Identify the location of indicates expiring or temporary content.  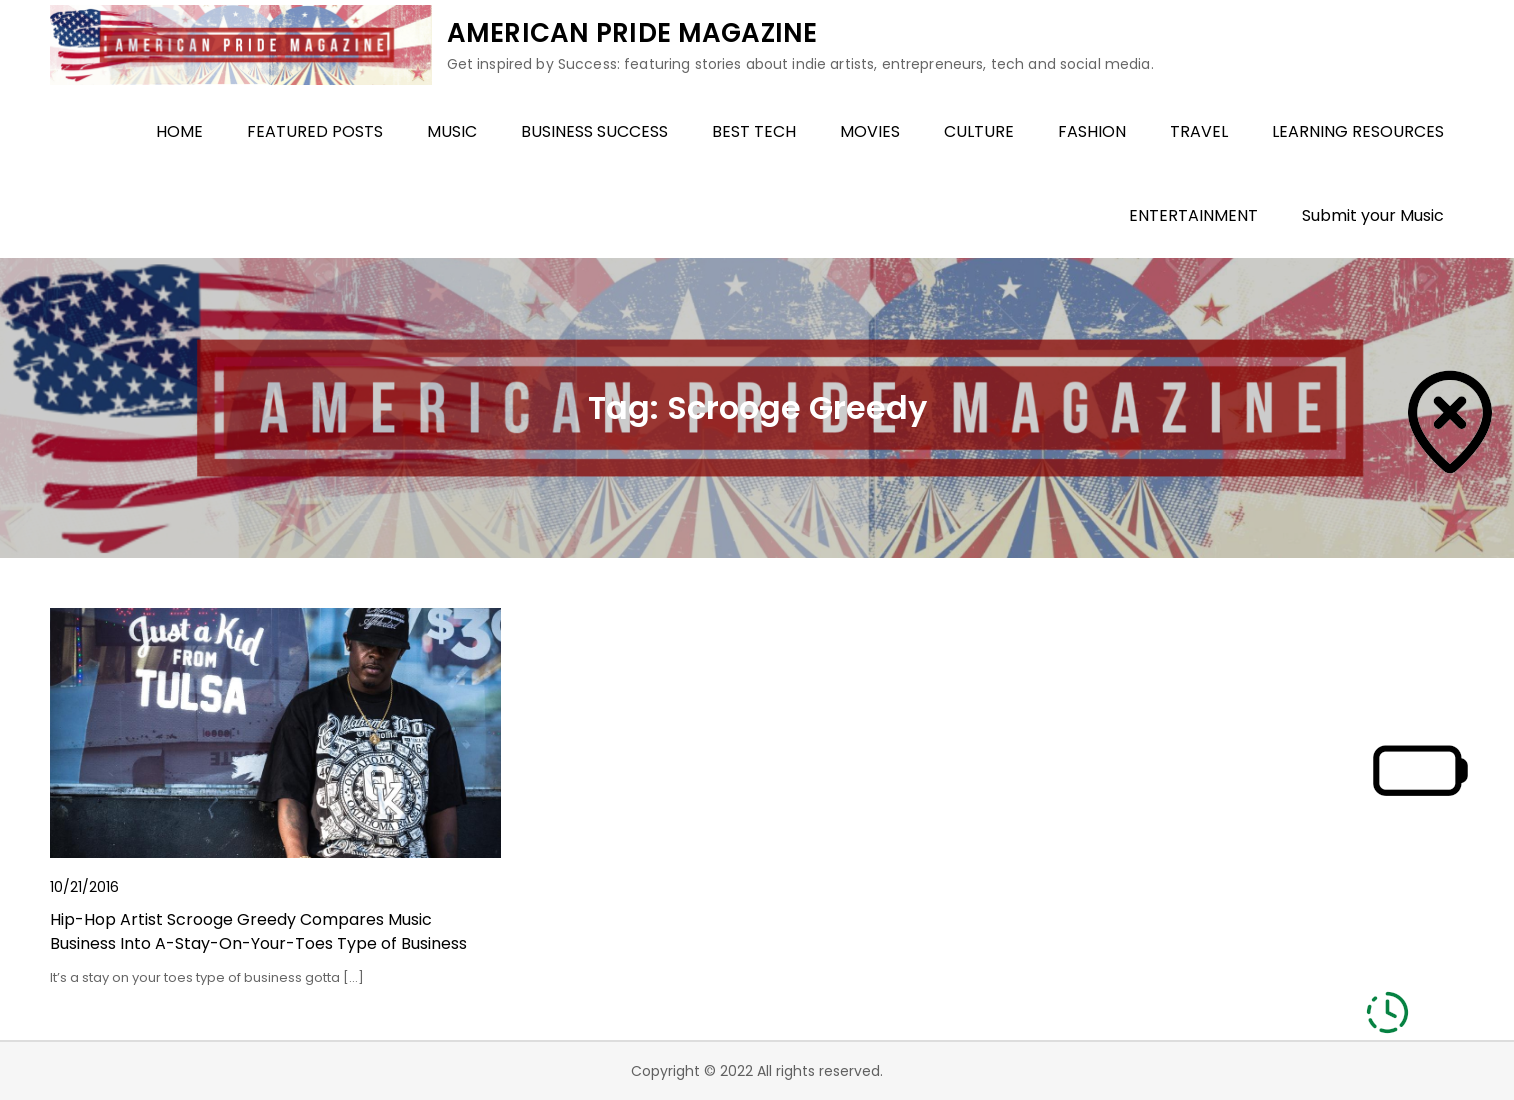
(1387, 1012).